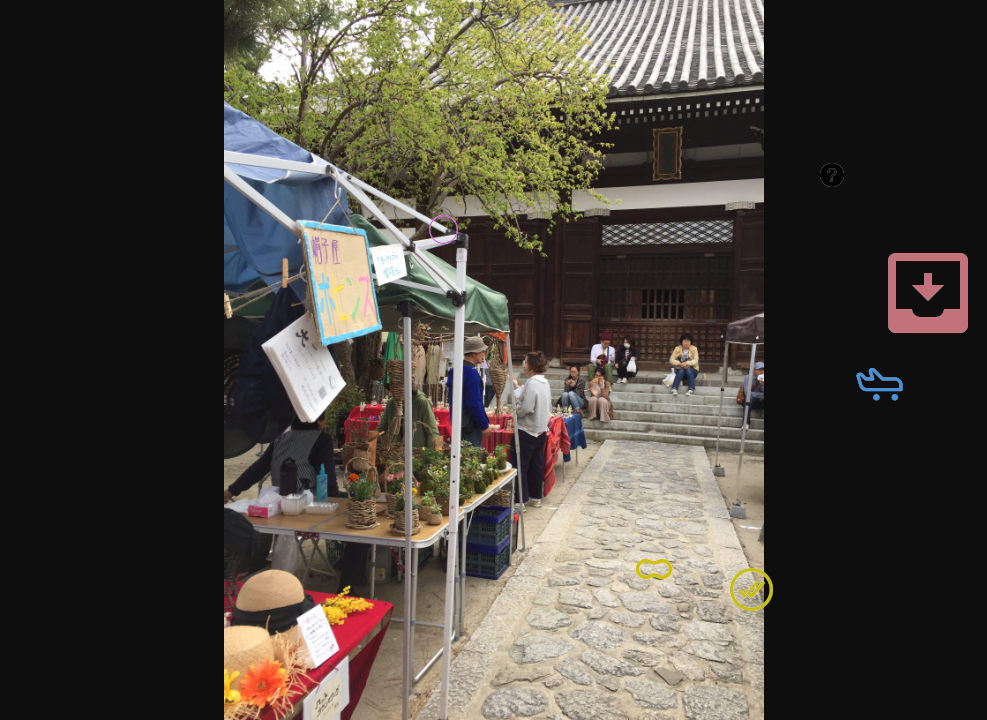 The width and height of the screenshot is (987, 720). What do you see at coordinates (879, 383) in the screenshot?
I see `flight has landed or is on the ground` at bounding box center [879, 383].